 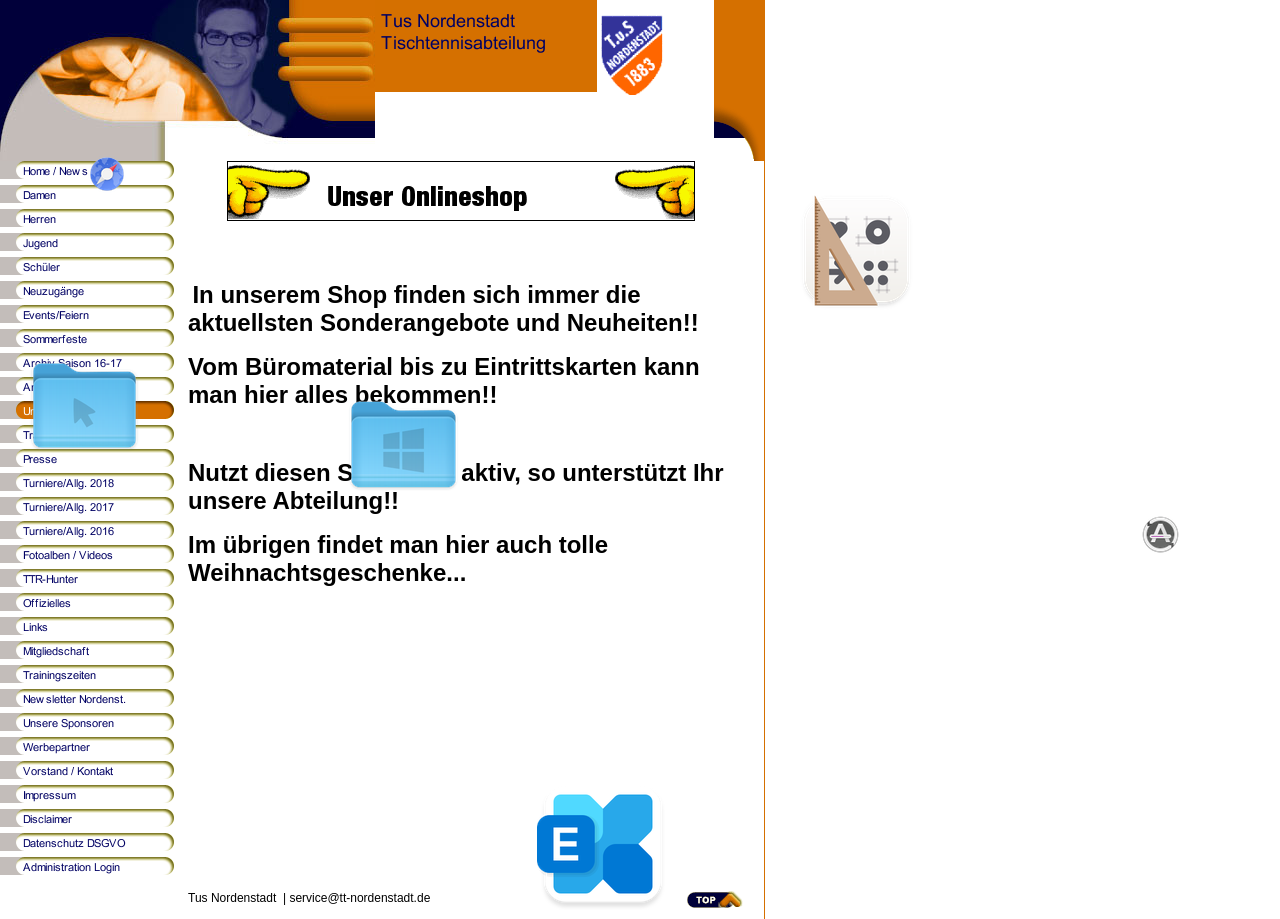 What do you see at coordinates (856, 250) in the screenshot?
I see `open symbolic preview app` at bounding box center [856, 250].